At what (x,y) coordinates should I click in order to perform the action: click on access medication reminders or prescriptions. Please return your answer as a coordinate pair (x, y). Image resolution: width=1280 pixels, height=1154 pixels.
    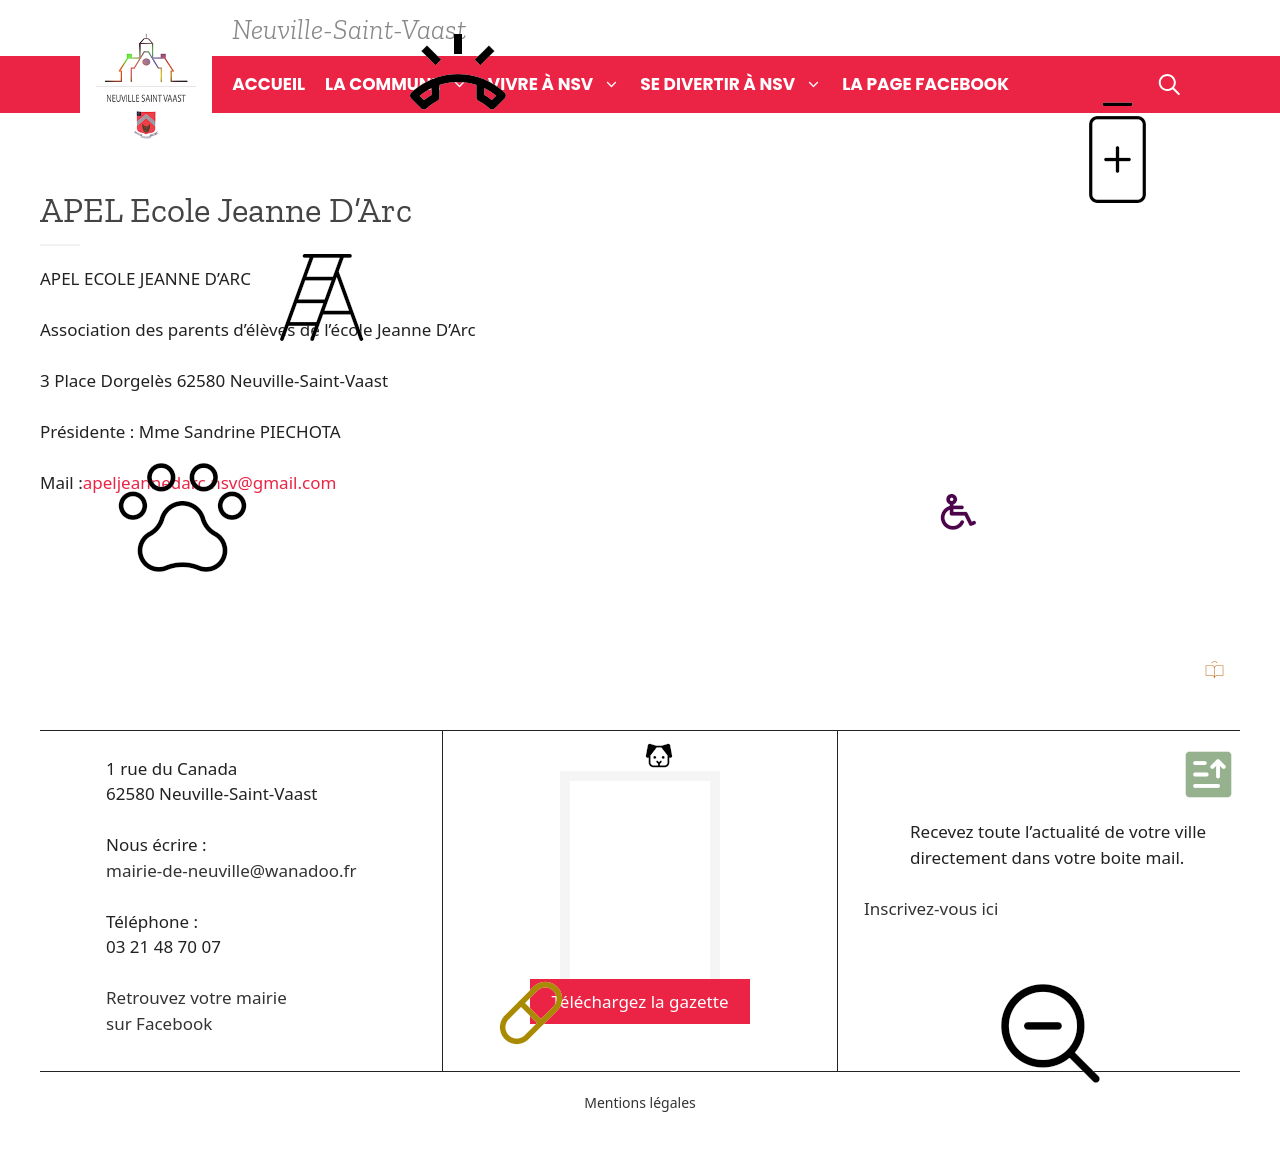
    Looking at the image, I should click on (531, 1013).